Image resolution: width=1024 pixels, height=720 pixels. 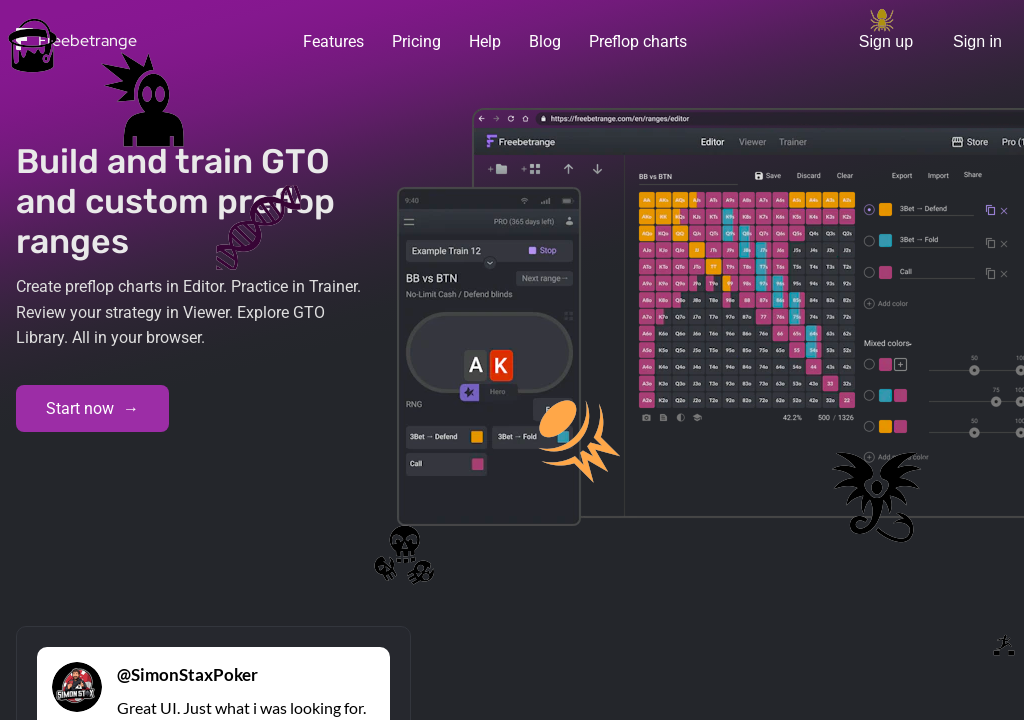 What do you see at coordinates (32, 45) in the screenshot?
I see `fill an area with color` at bounding box center [32, 45].